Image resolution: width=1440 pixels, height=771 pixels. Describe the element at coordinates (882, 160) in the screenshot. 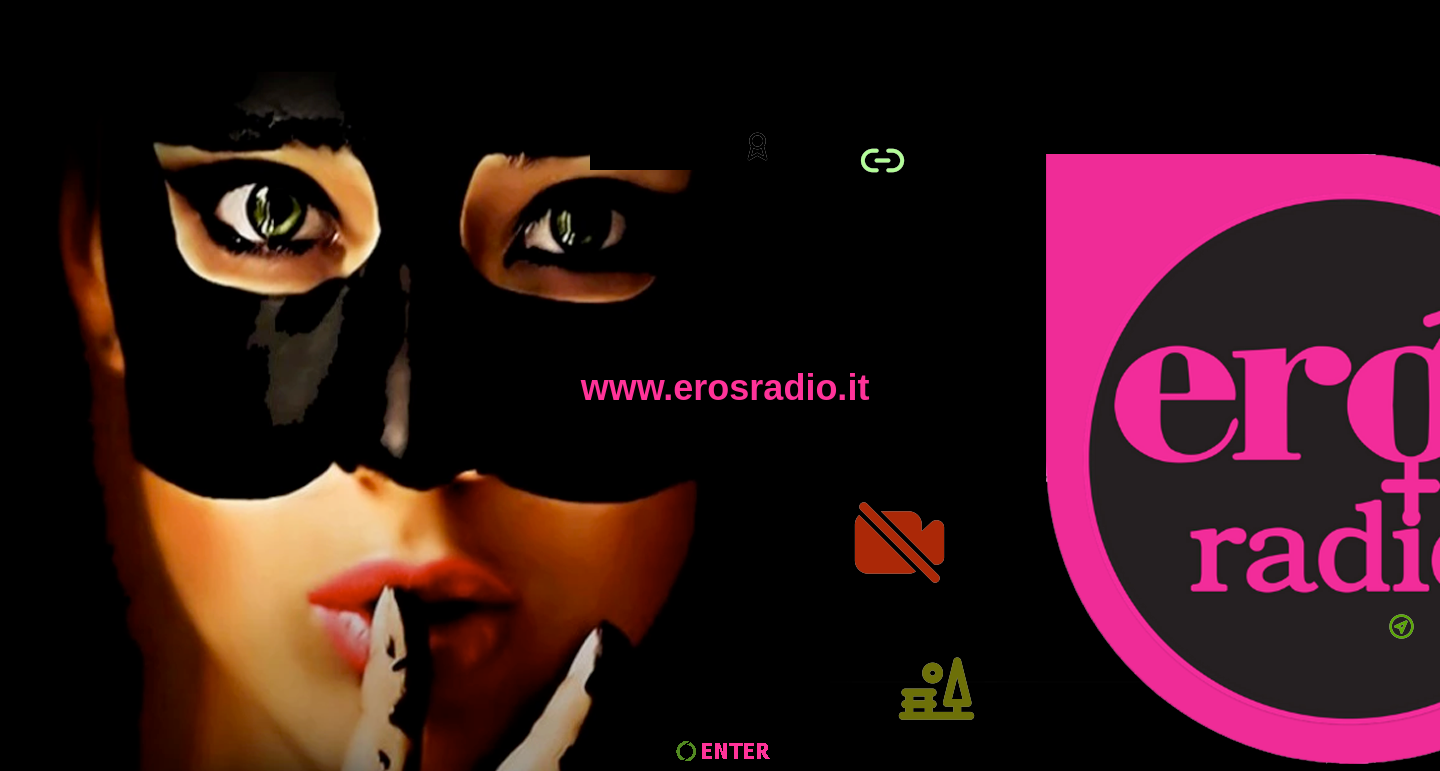

I see `copy or share a link` at that location.